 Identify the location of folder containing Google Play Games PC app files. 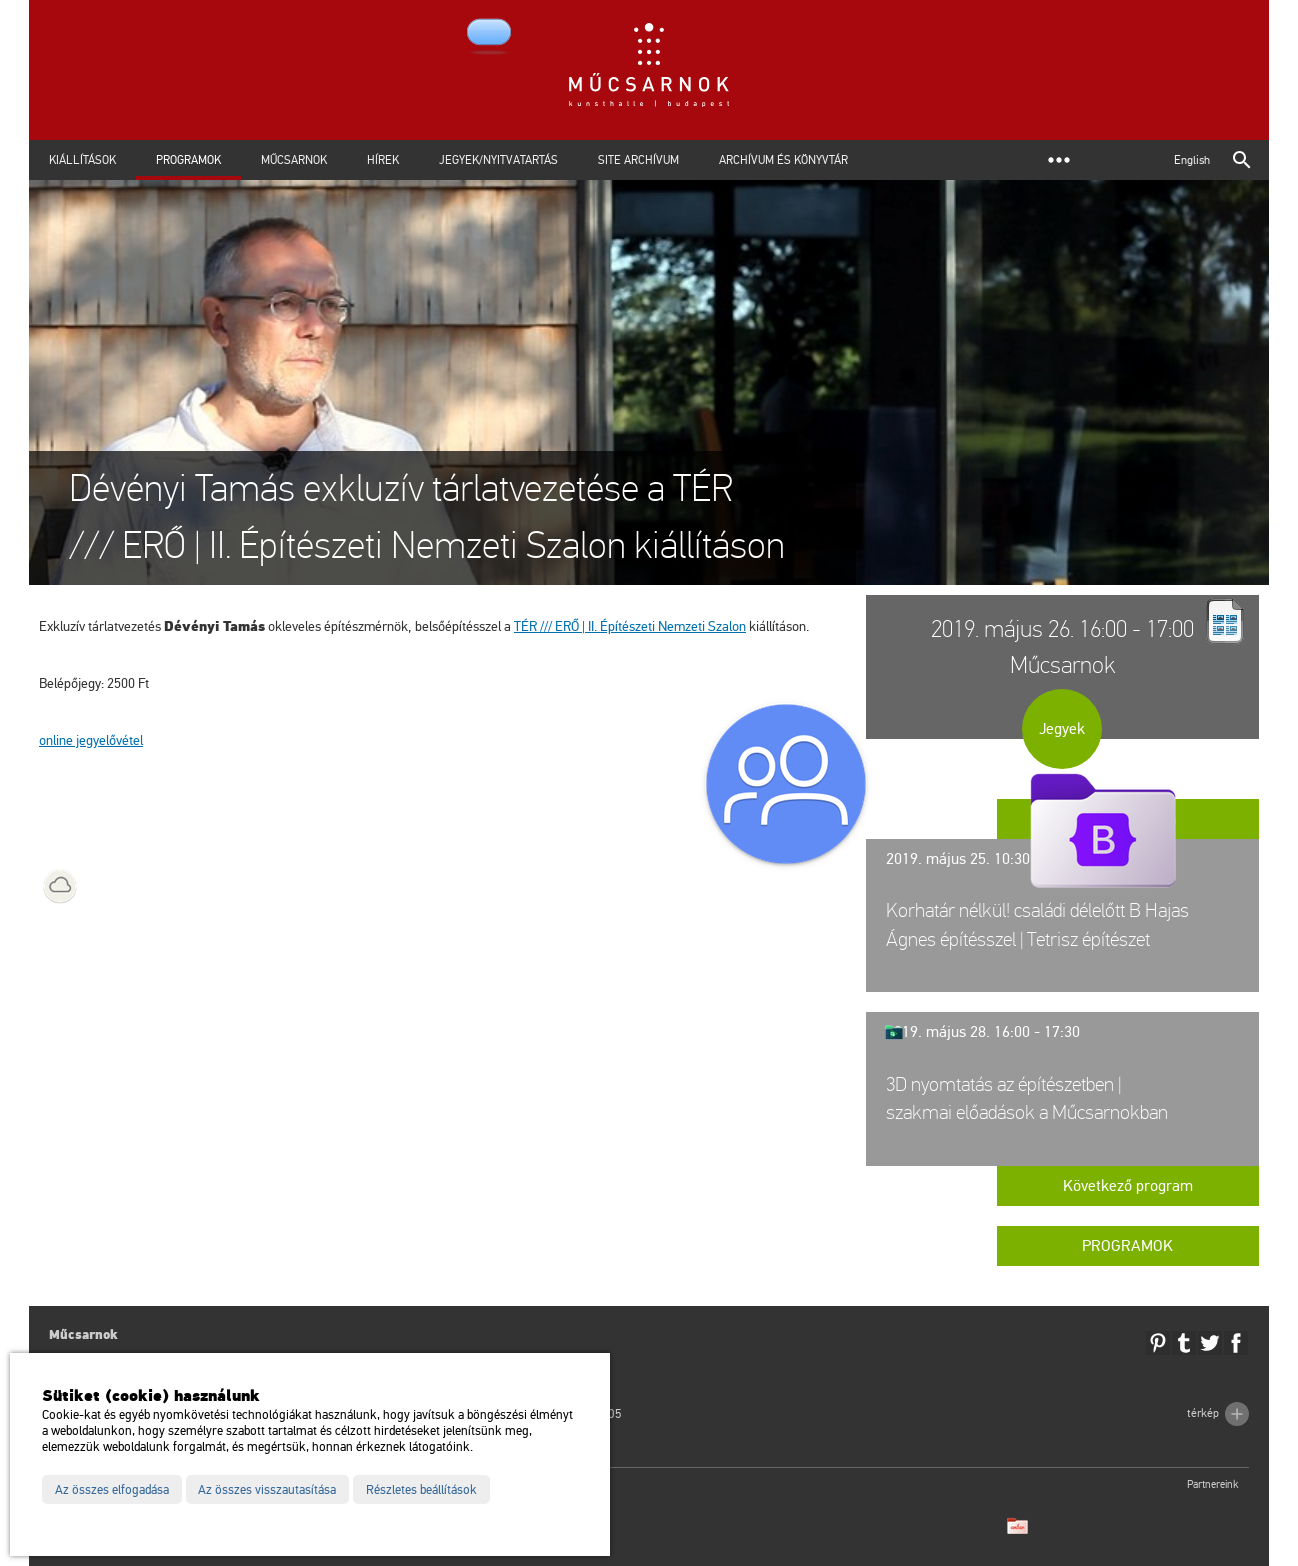
(894, 1033).